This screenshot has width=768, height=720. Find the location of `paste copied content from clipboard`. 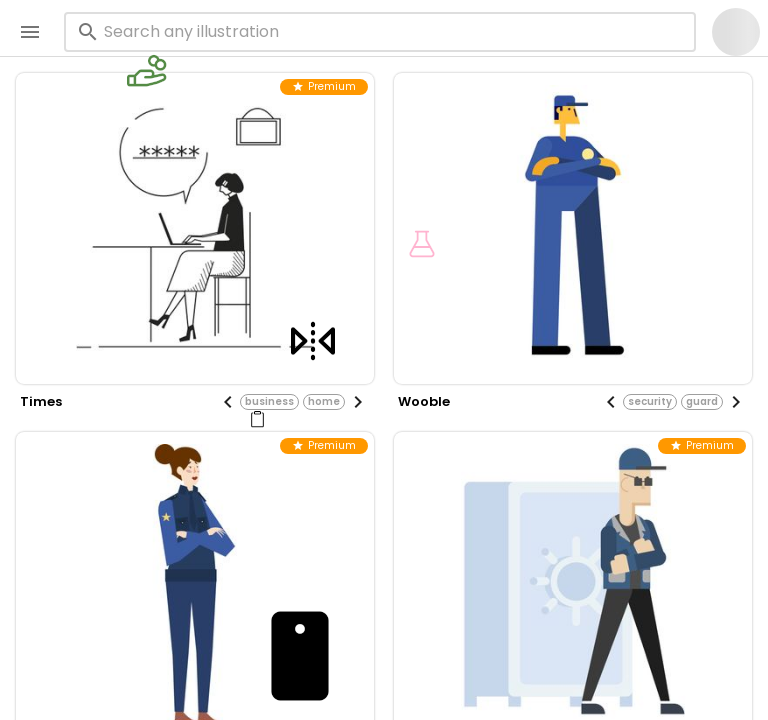

paste copied content from clipboard is located at coordinates (257, 419).